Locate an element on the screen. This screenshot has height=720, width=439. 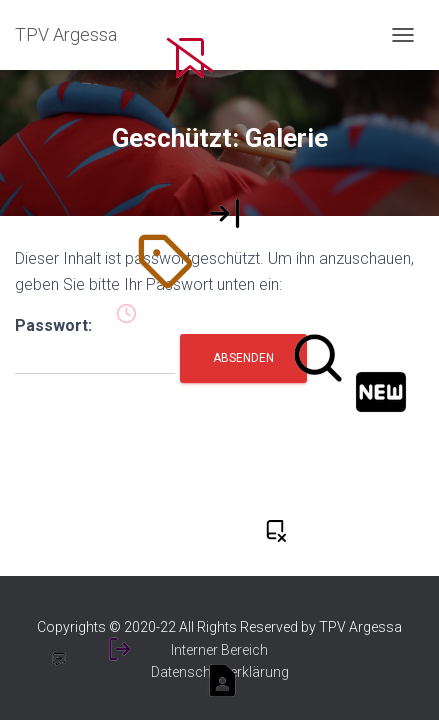
view time or clock settings is located at coordinates (126, 313).